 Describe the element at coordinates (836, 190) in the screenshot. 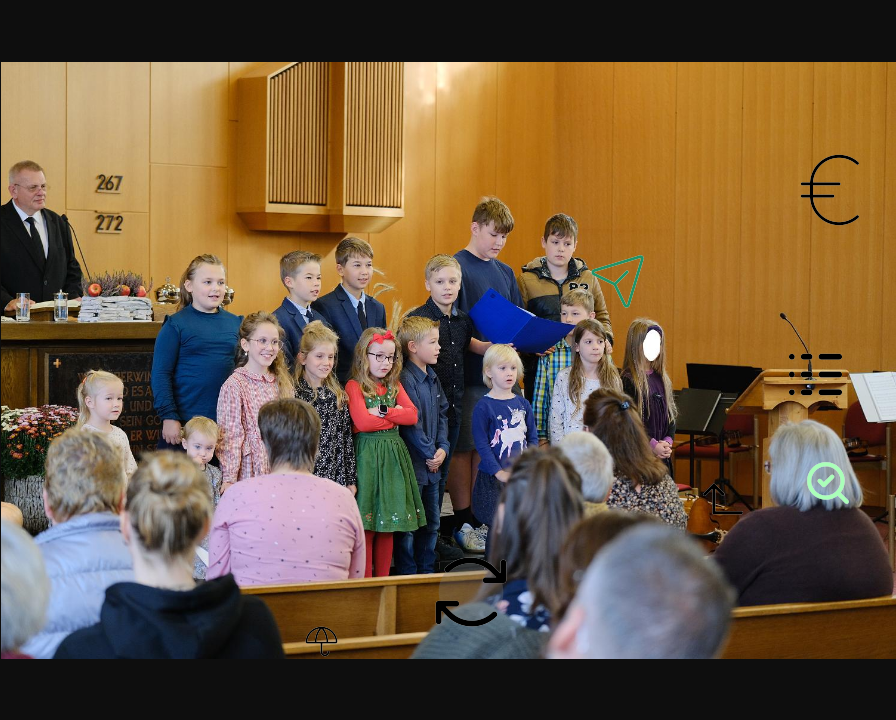

I see `view amount in euros` at that location.